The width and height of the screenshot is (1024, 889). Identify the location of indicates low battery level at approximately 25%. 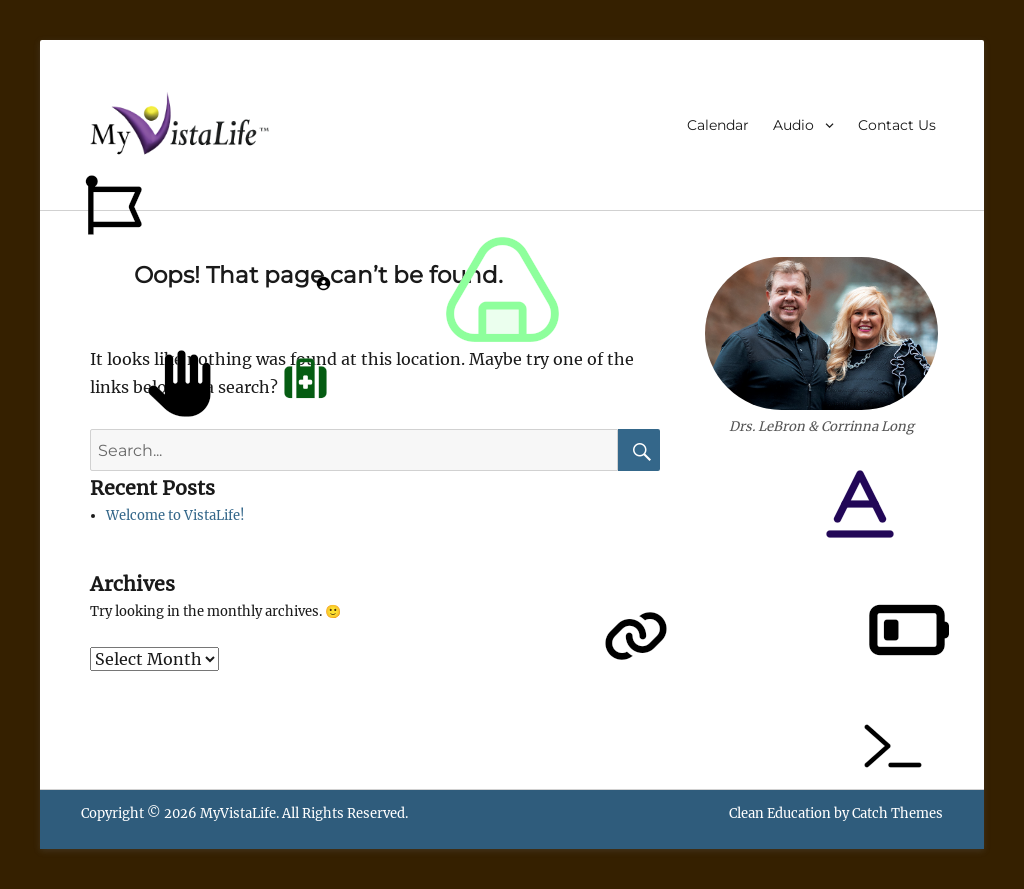
(907, 630).